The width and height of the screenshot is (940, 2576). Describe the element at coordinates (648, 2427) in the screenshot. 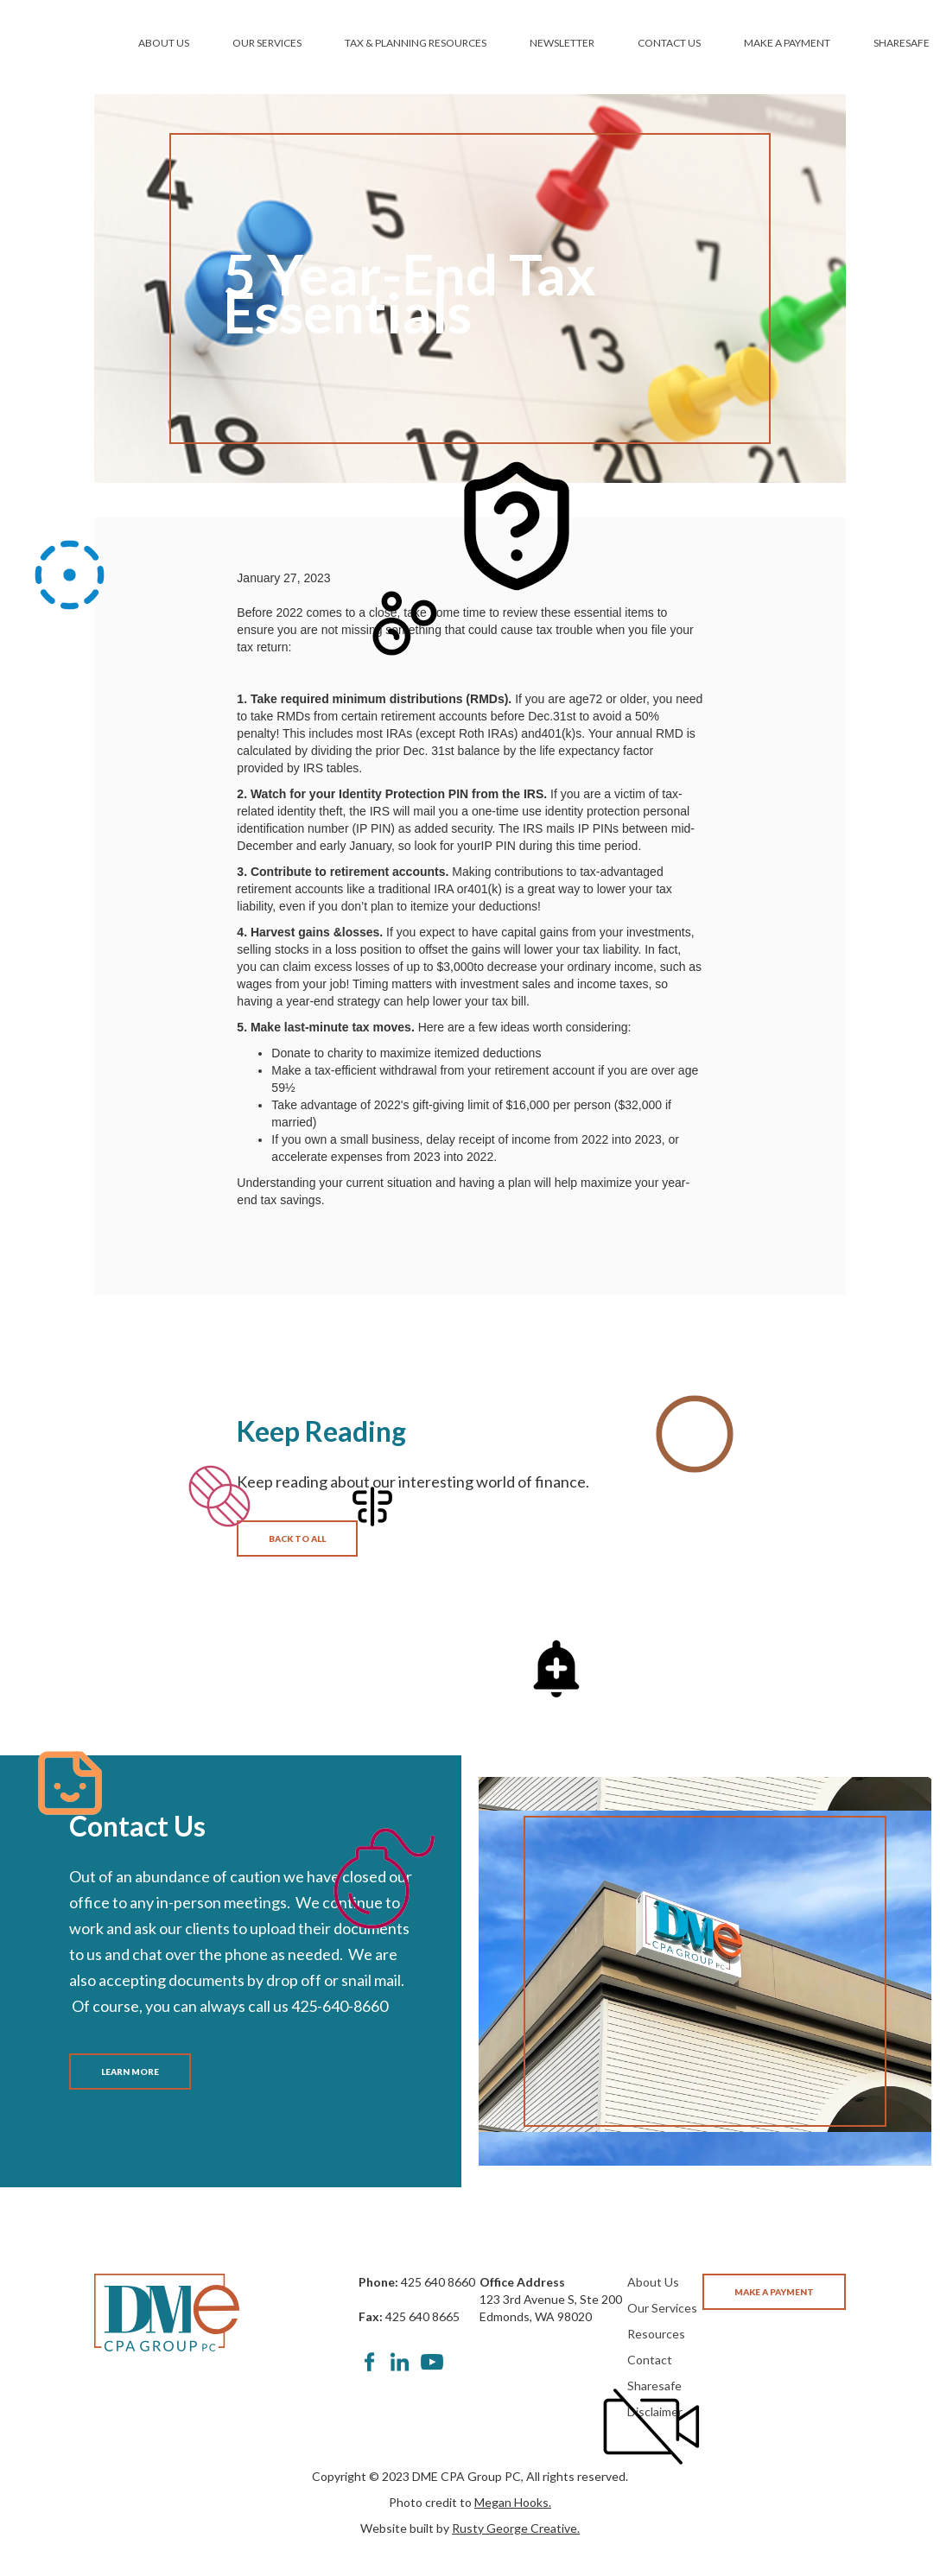

I see `turn off camera or disable video` at that location.